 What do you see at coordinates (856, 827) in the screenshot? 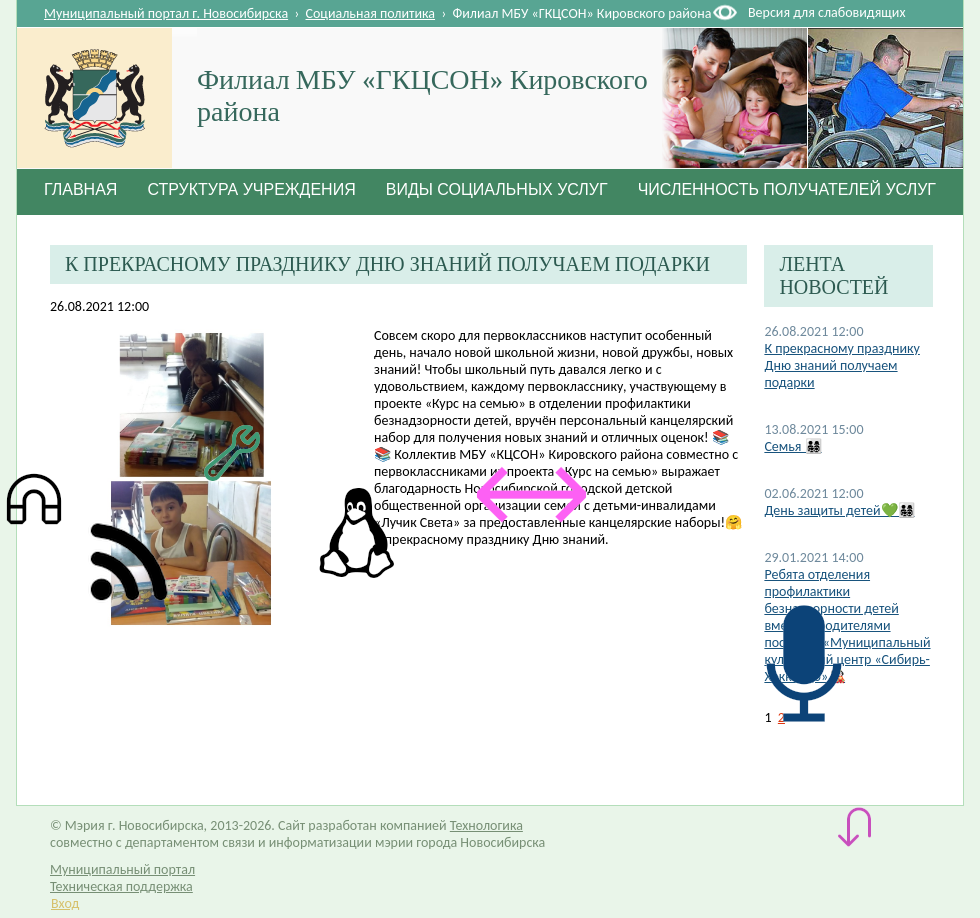
I see `undo or go back to previous state` at bounding box center [856, 827].